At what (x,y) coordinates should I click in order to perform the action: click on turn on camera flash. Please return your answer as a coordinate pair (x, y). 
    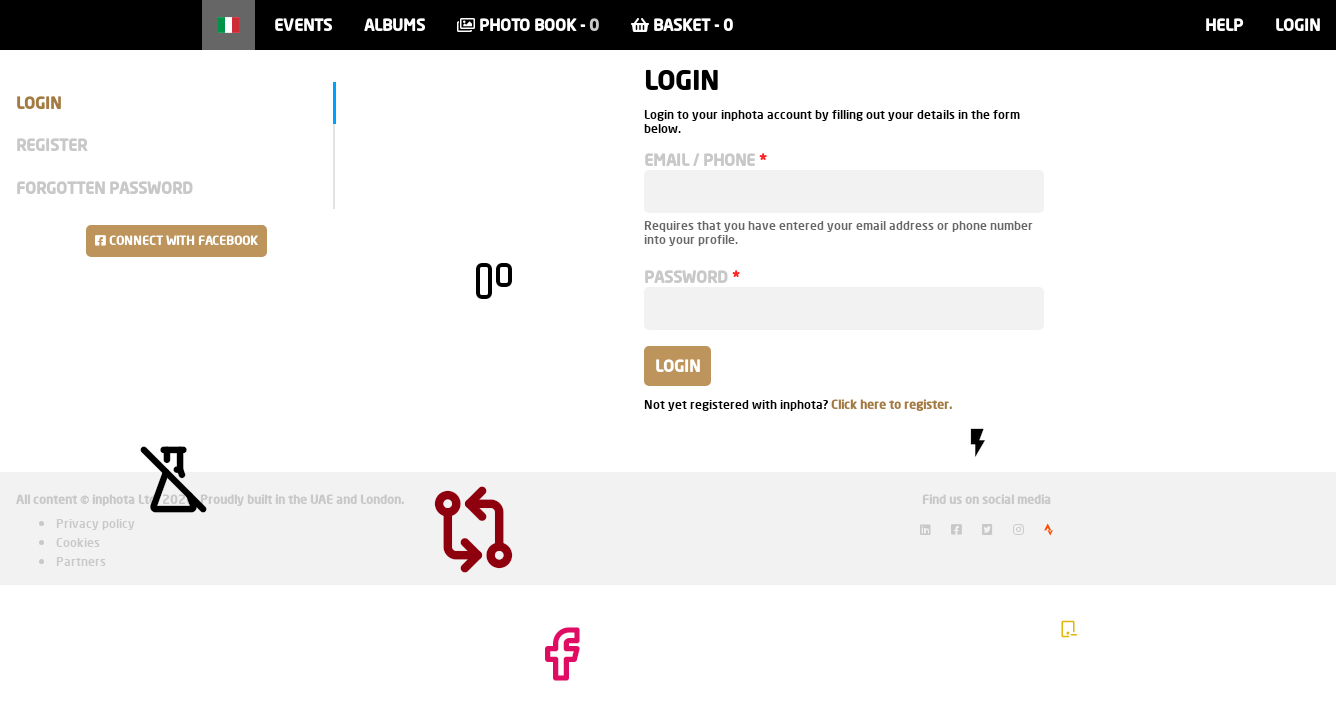
    Looking at the image, I should click on (978, 443).